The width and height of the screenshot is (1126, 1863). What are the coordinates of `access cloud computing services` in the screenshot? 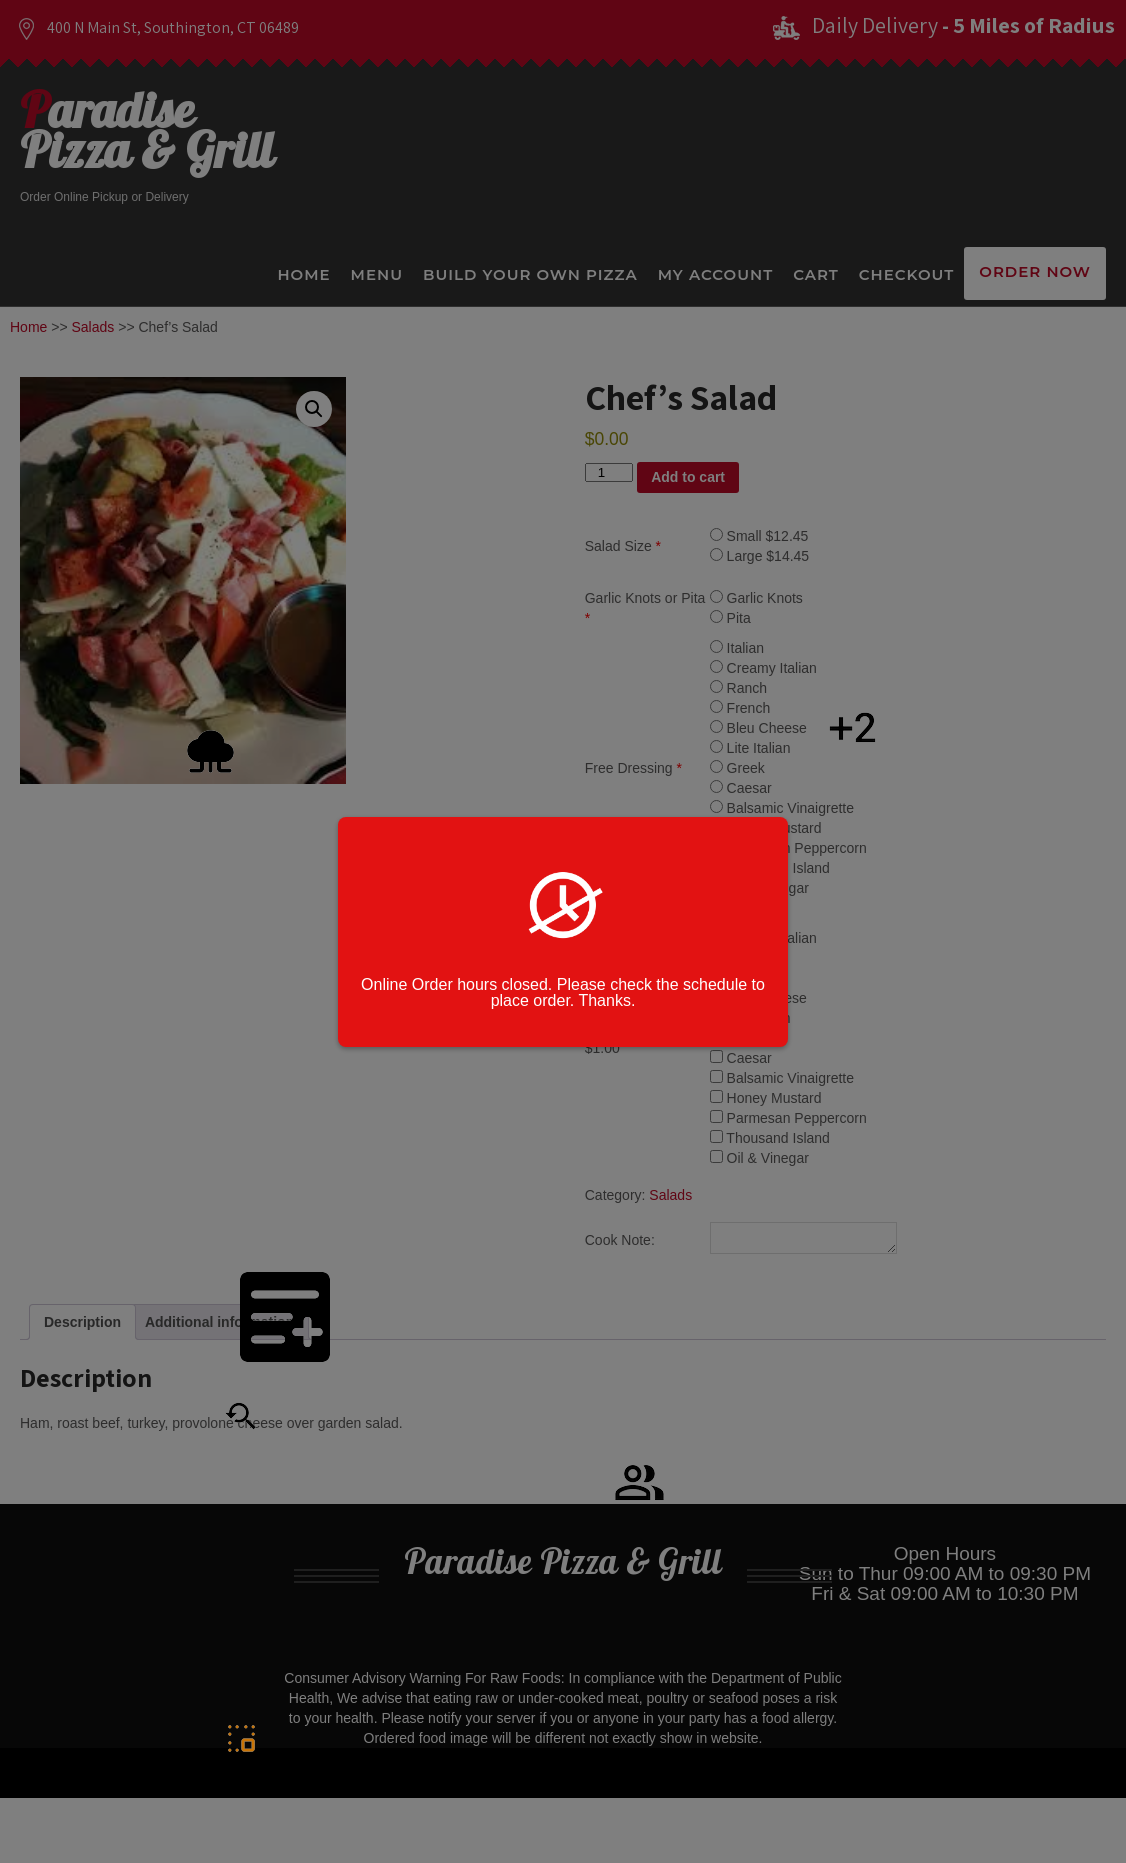 It's located at (210, 751).